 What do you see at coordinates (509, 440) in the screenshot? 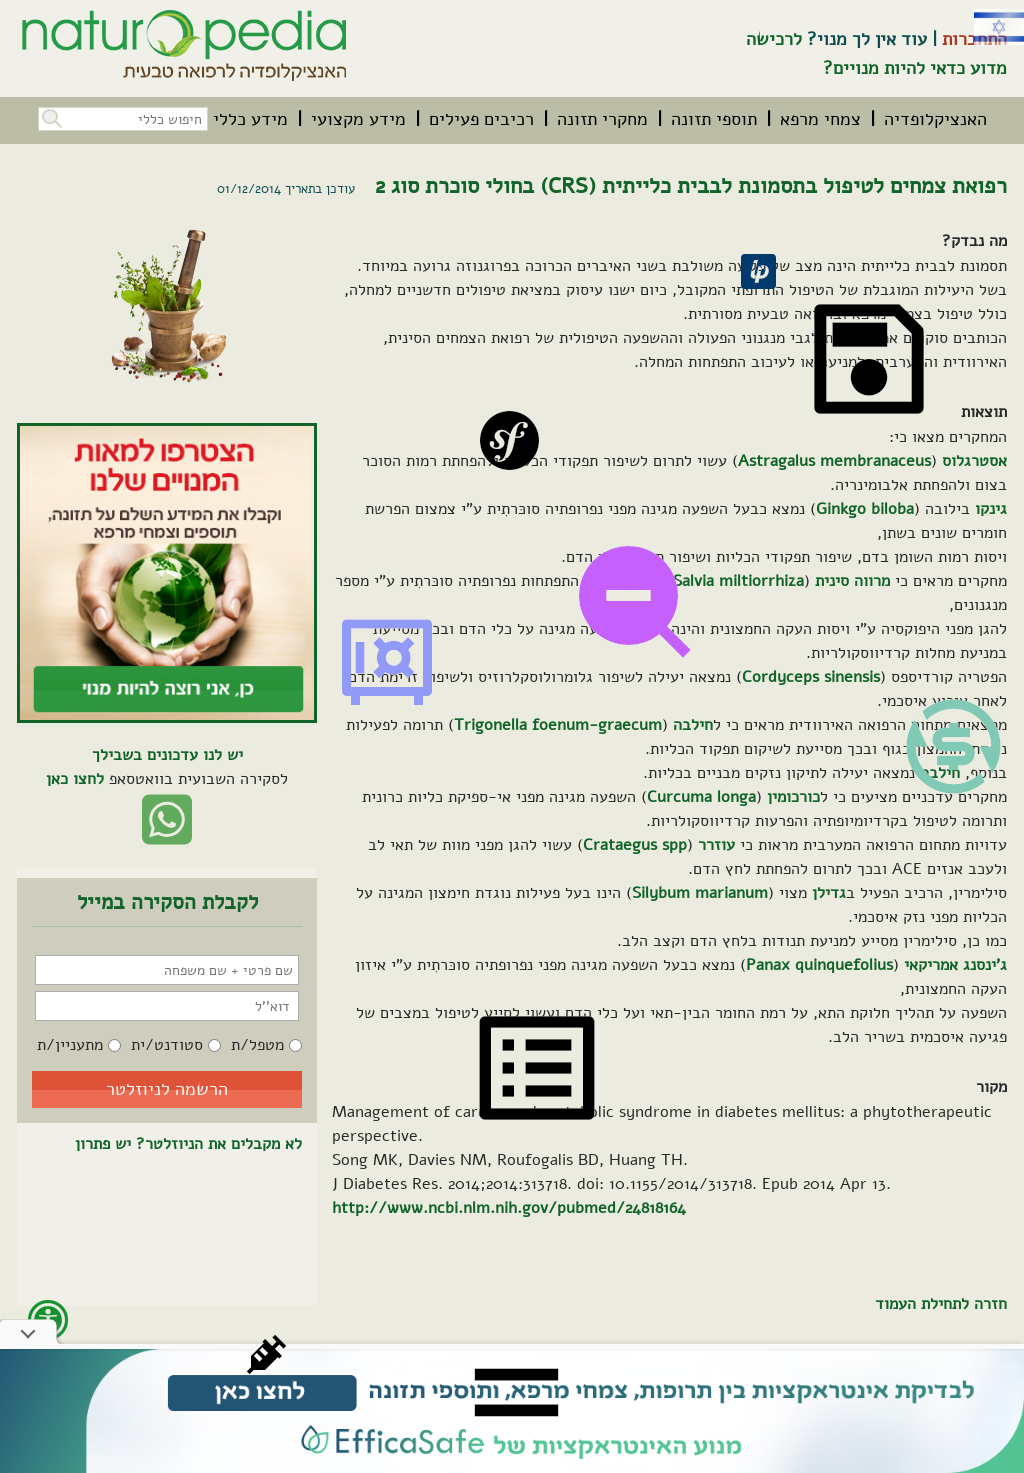
I see `Symfony PHP framework logo` at bounding box center [509, 440].